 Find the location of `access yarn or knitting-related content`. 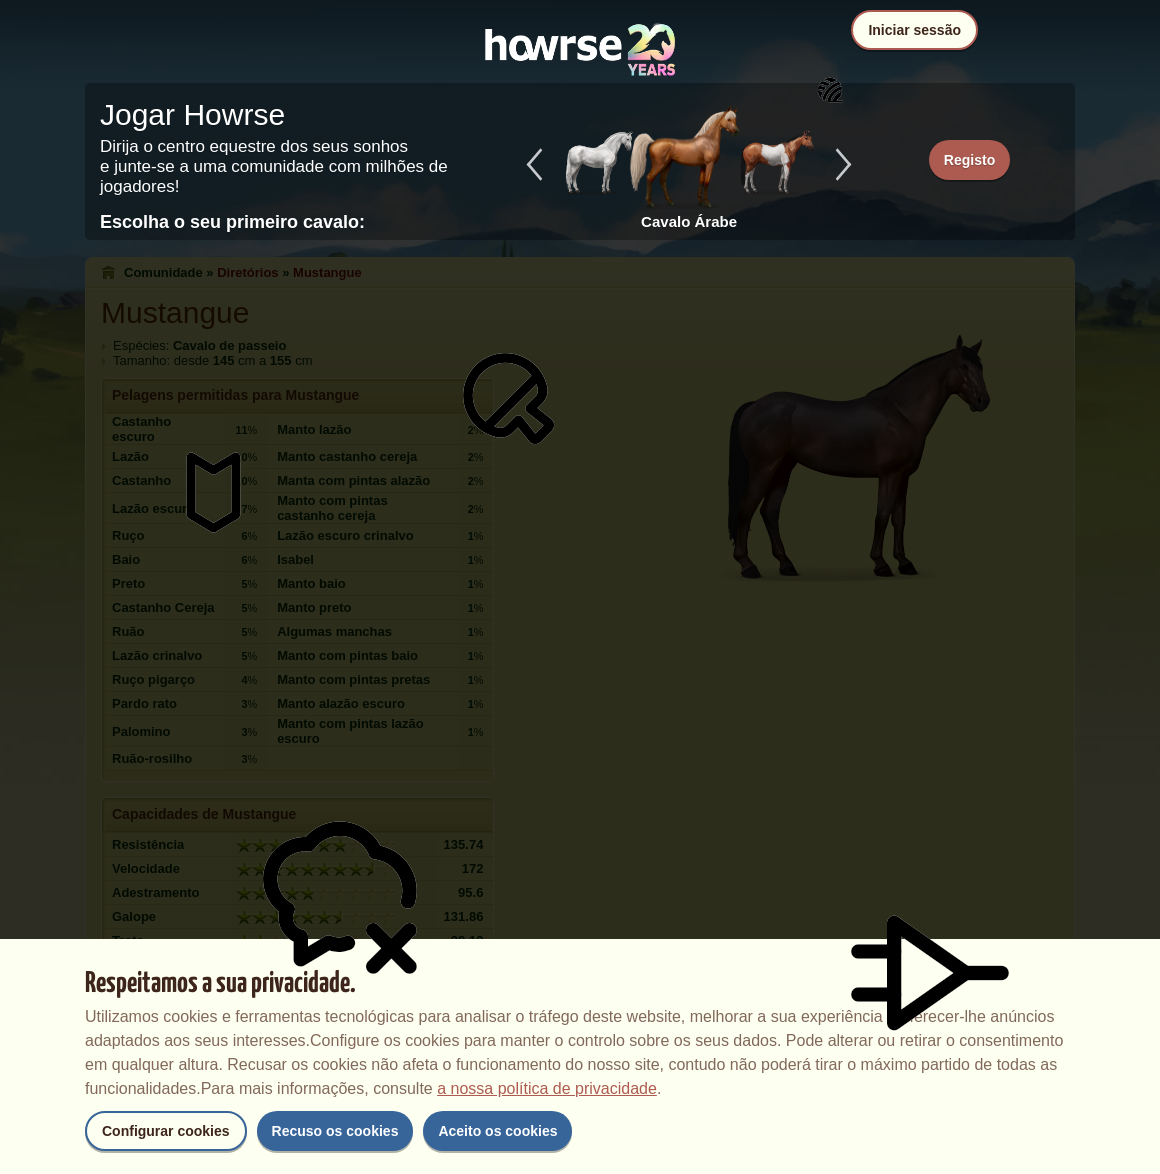

access yarn or knitting-related content is located at coordinates (830, 90).